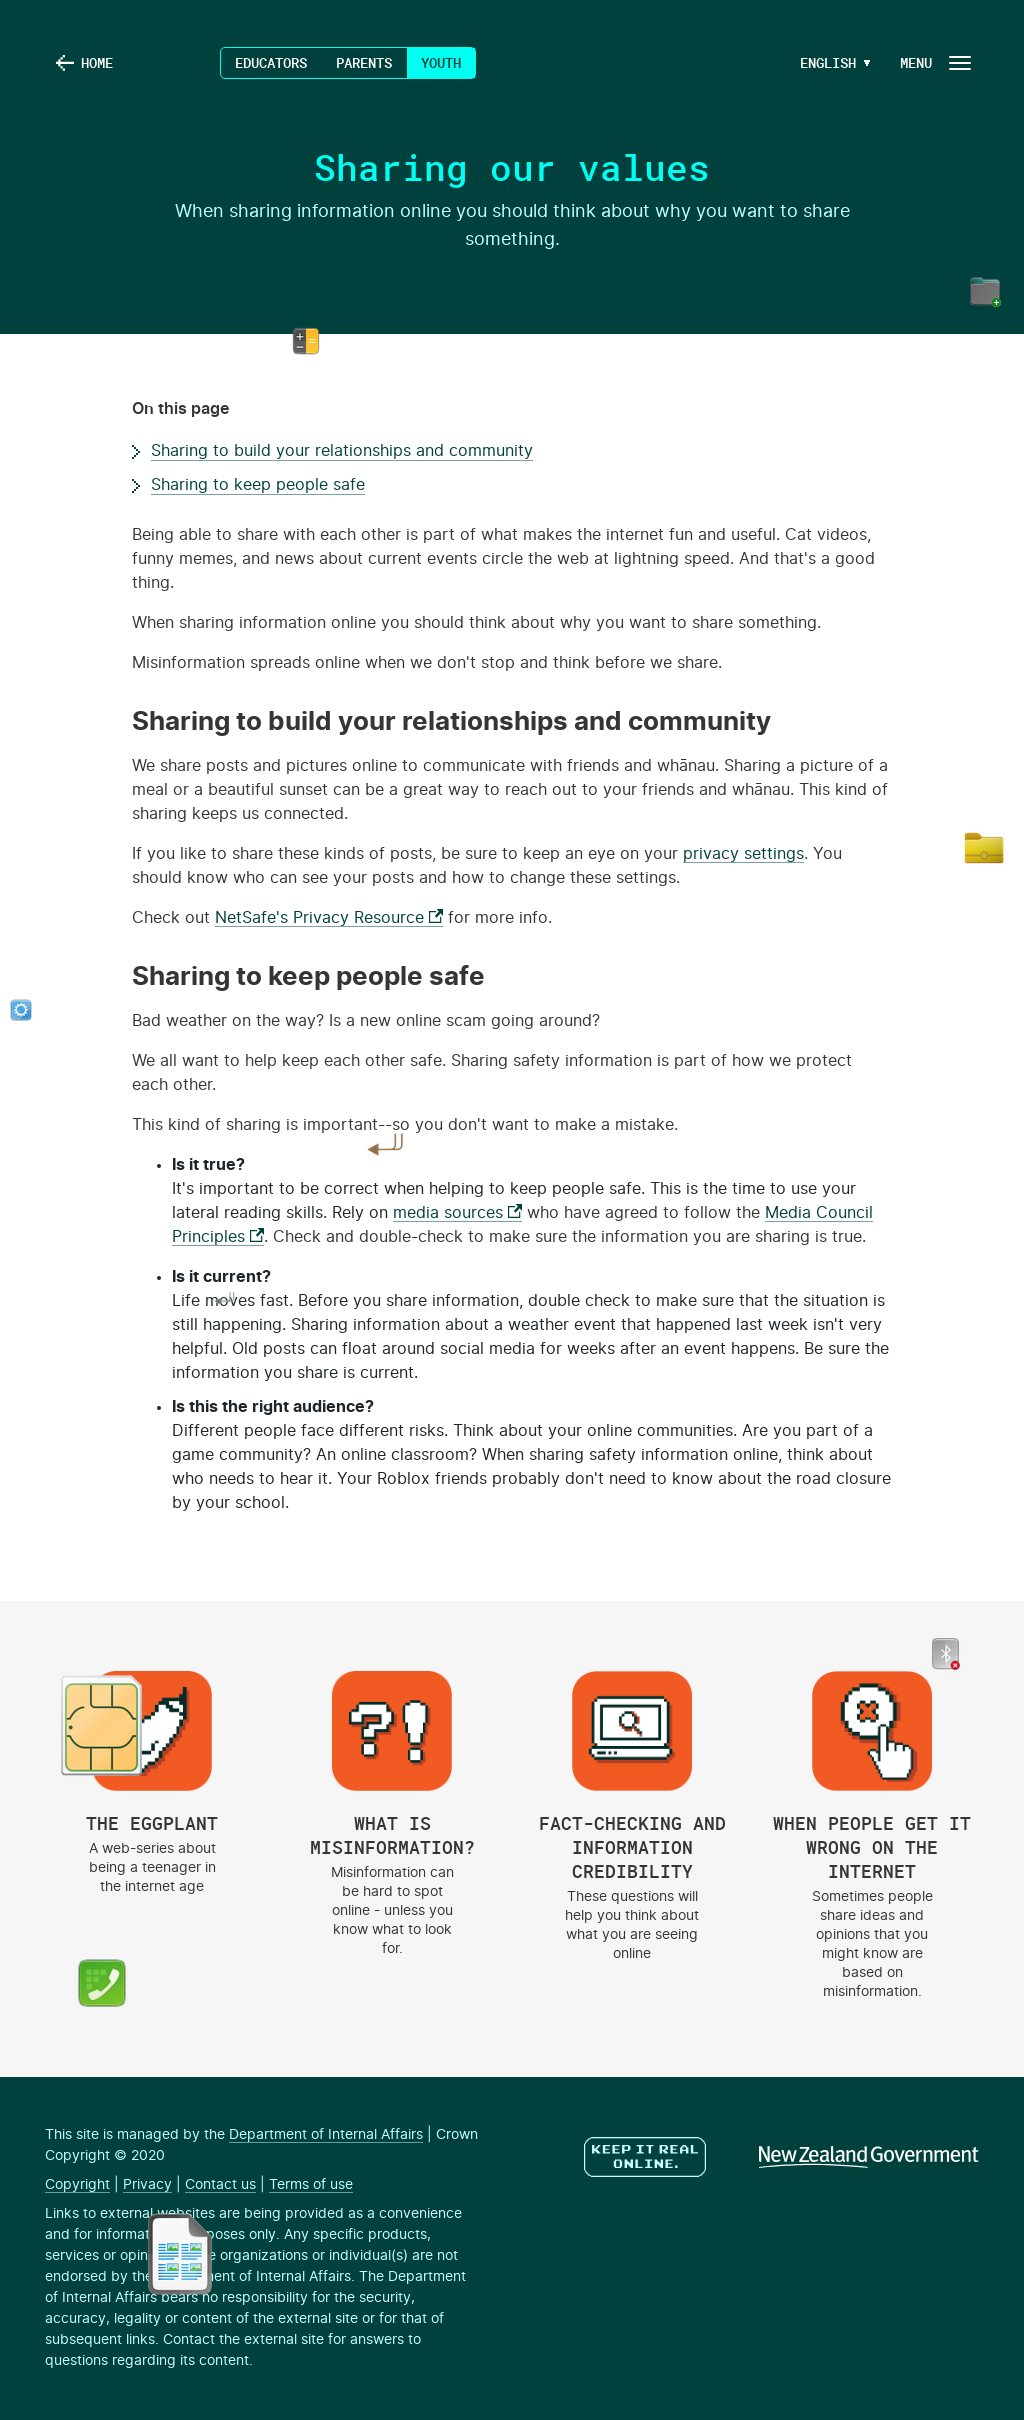 Image resolution: width=1024 pixels, height=2420 pixels. Describe the element at coordinates (985, 291) in the screenshot. I see `create a new folder` at that location.